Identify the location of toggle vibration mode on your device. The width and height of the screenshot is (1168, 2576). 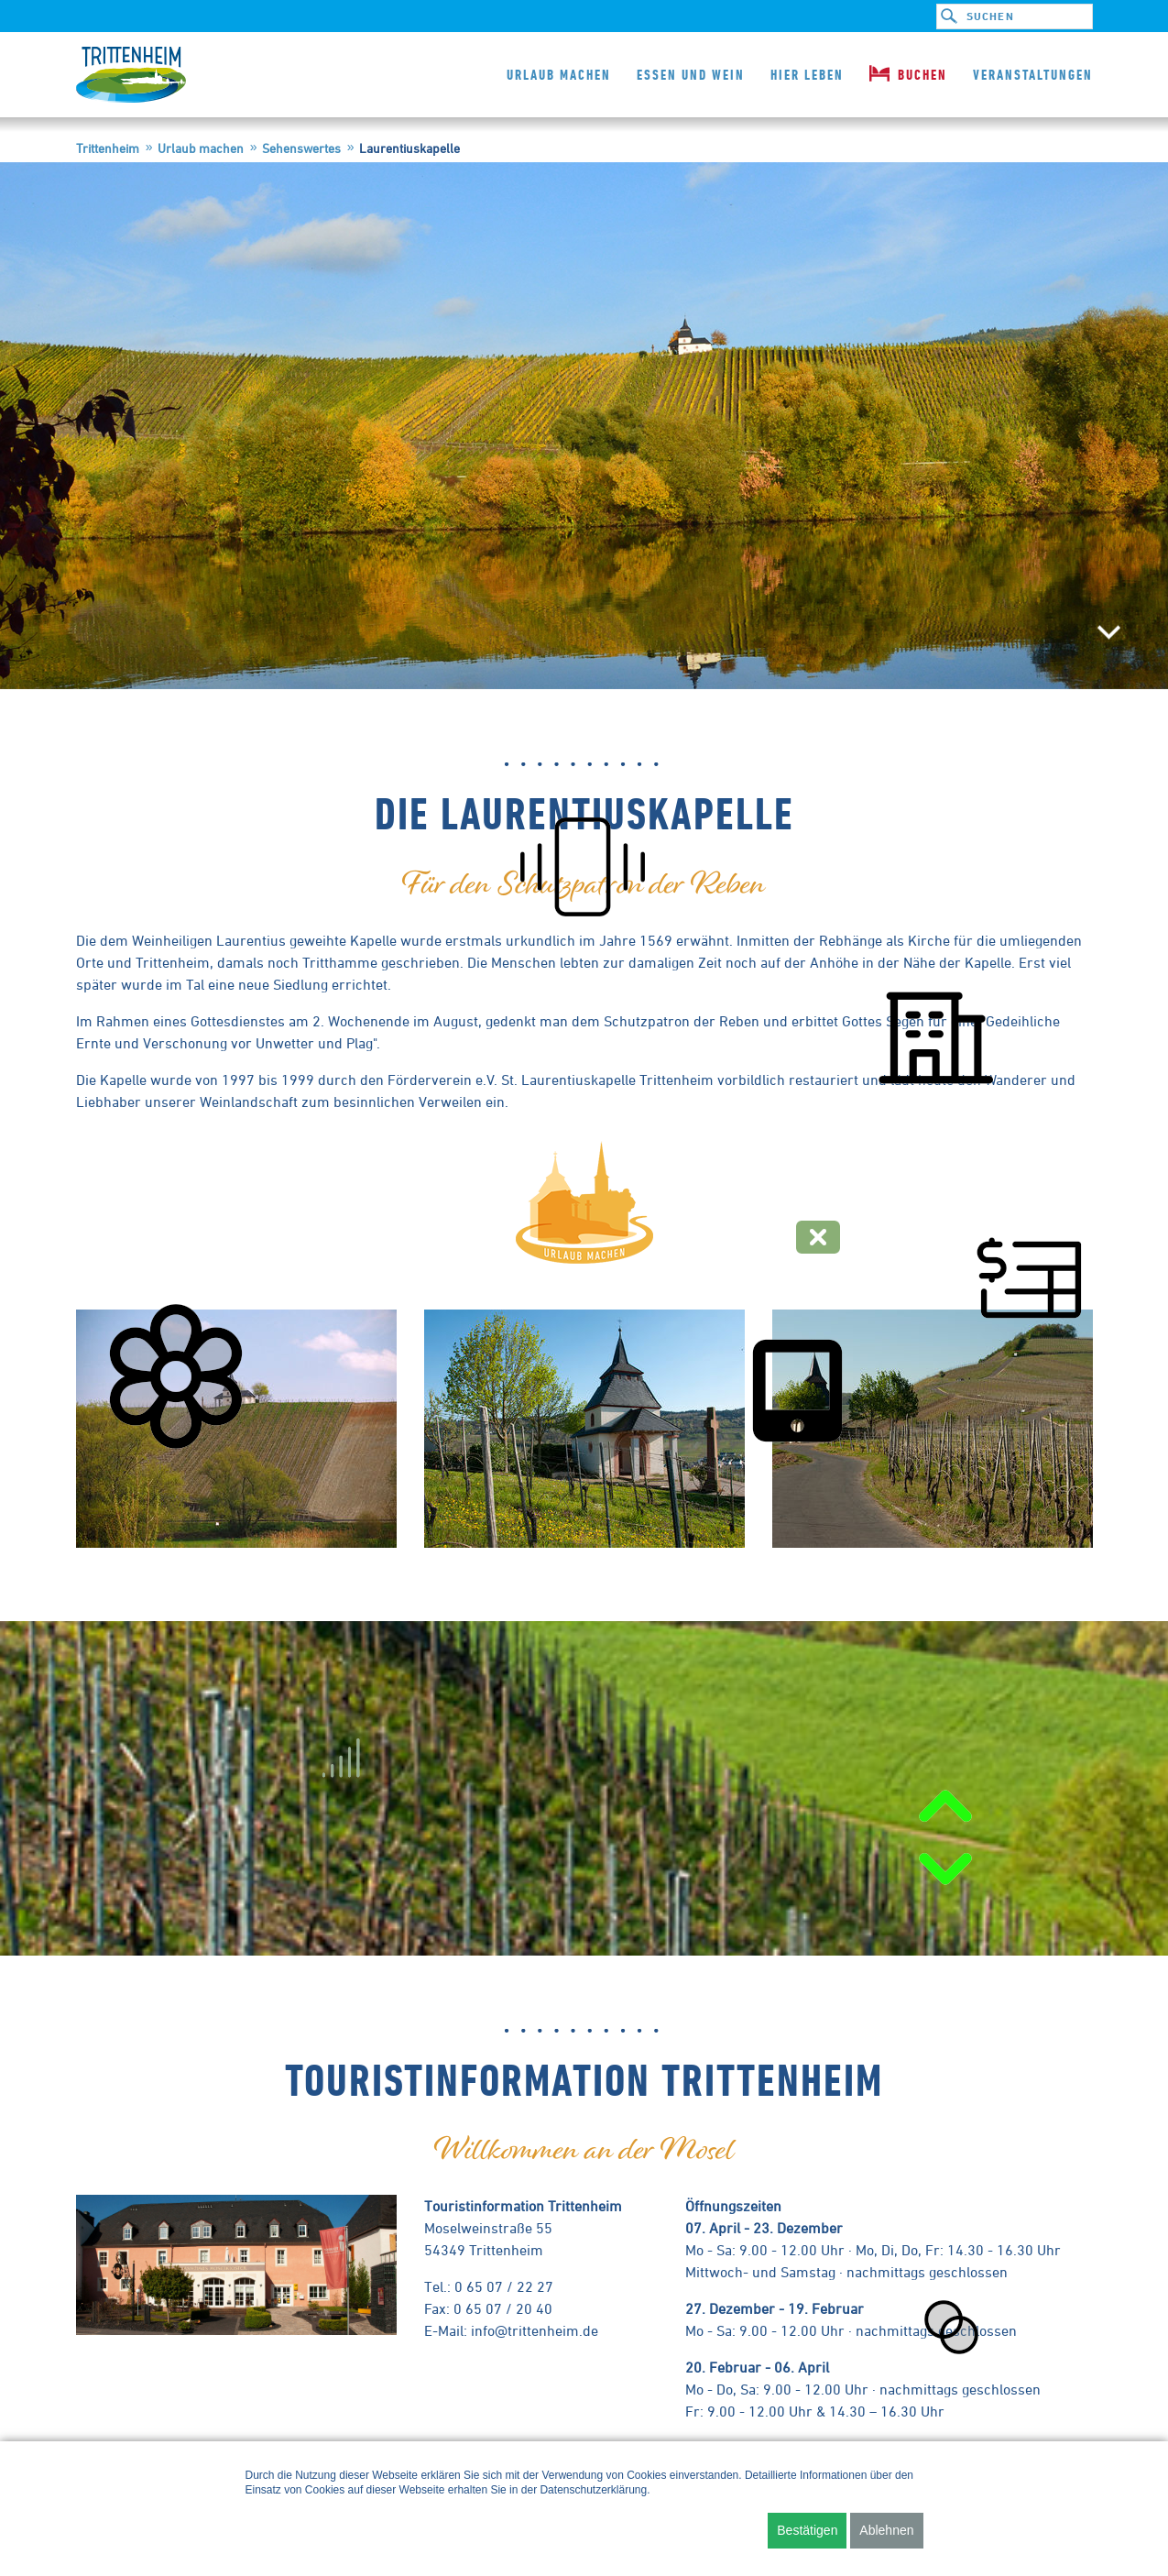
(583, 867).